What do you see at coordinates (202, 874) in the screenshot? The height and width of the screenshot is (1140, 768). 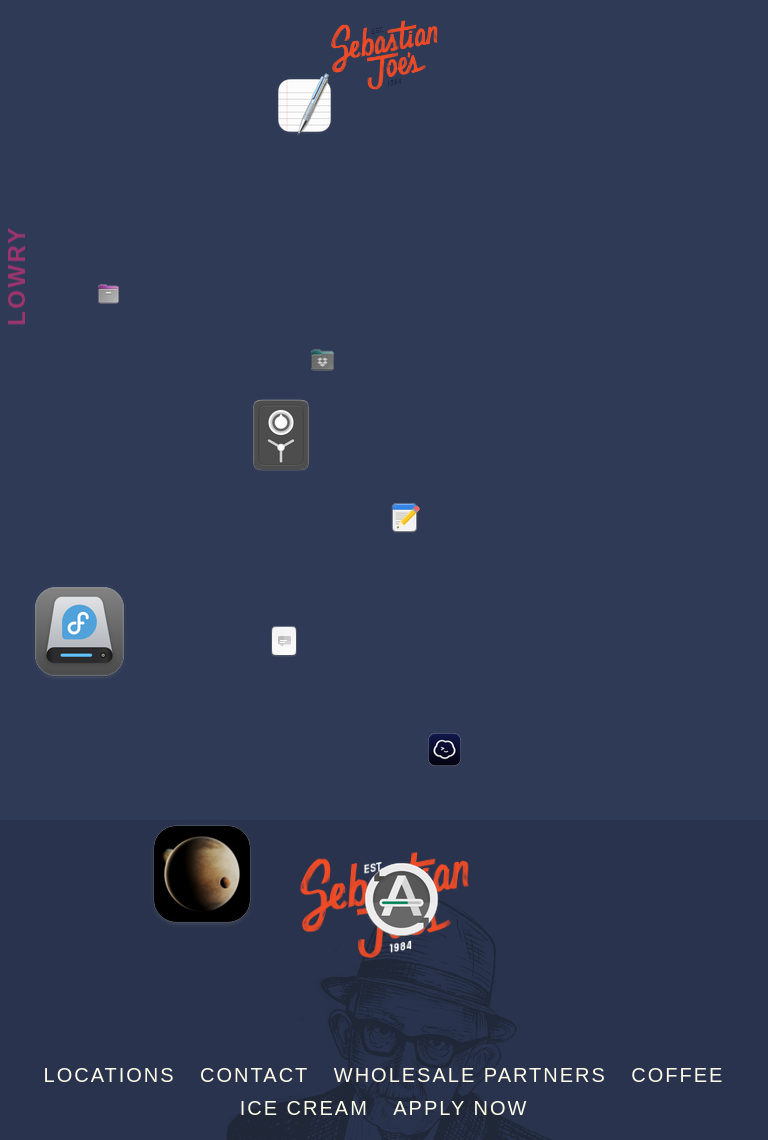 I see `launch OpenRA Dune 2000 game` at bounding box center [202, 874].